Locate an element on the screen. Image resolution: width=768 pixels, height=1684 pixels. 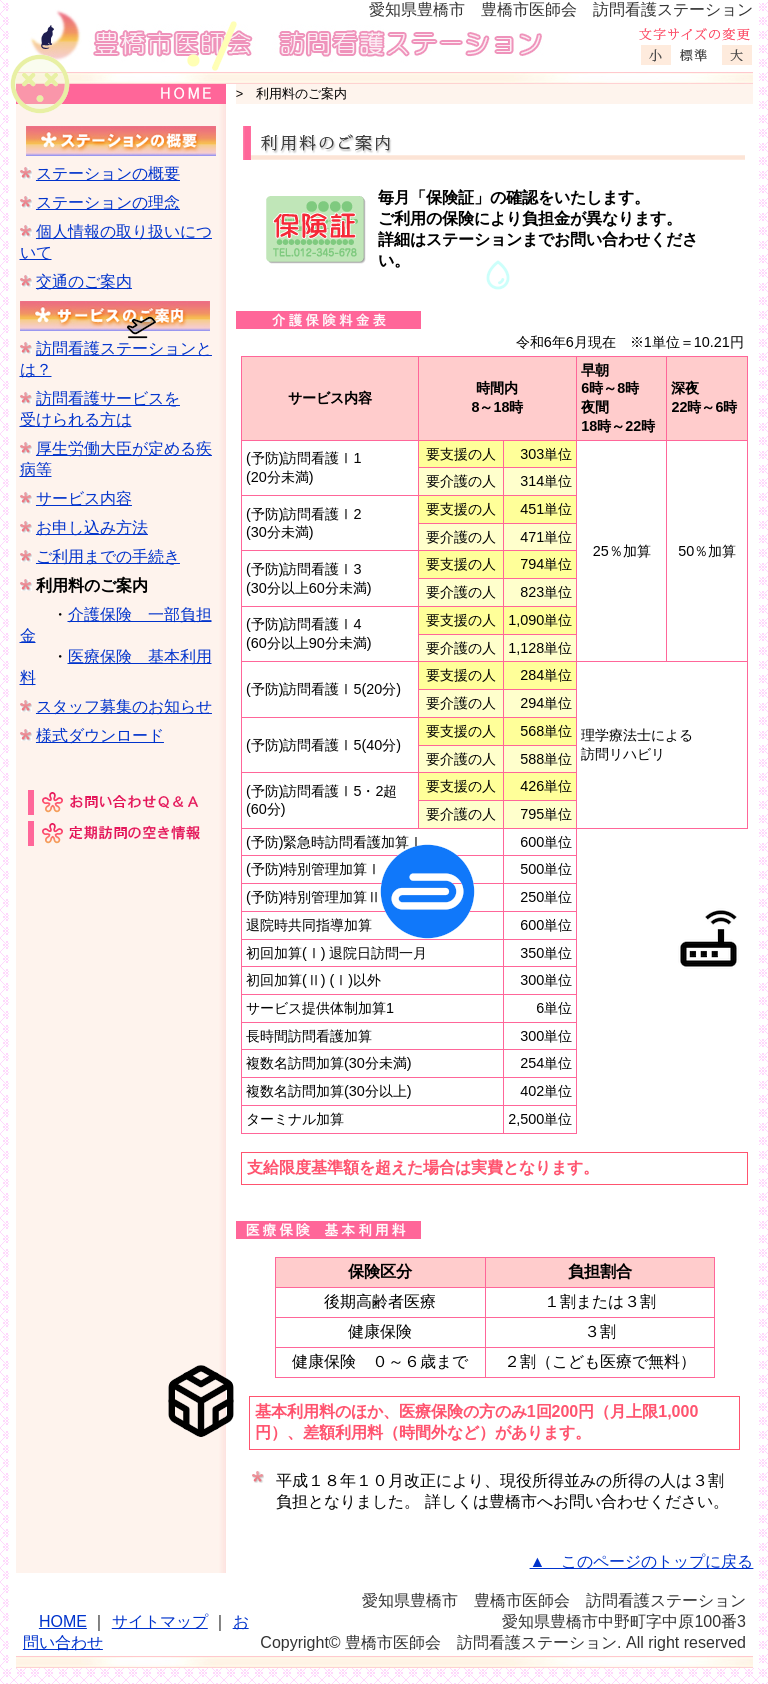
adjust water or liquid settings is located at coordinates (498, 276).